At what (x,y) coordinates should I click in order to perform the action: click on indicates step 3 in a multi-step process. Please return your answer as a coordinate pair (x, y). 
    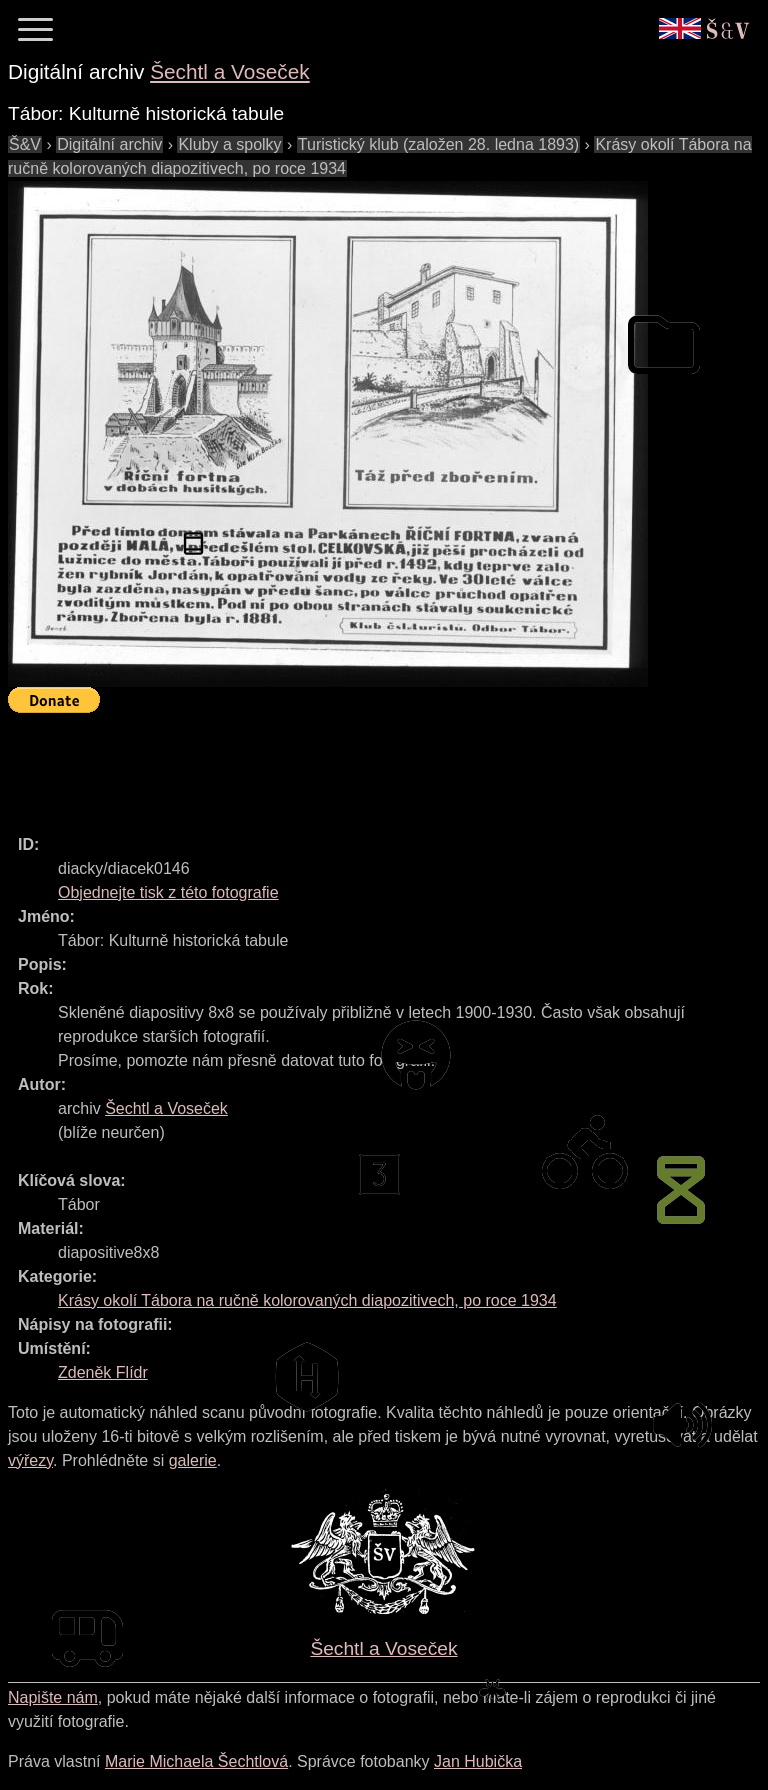
    Looking at the image, I should click on (379, 1174).